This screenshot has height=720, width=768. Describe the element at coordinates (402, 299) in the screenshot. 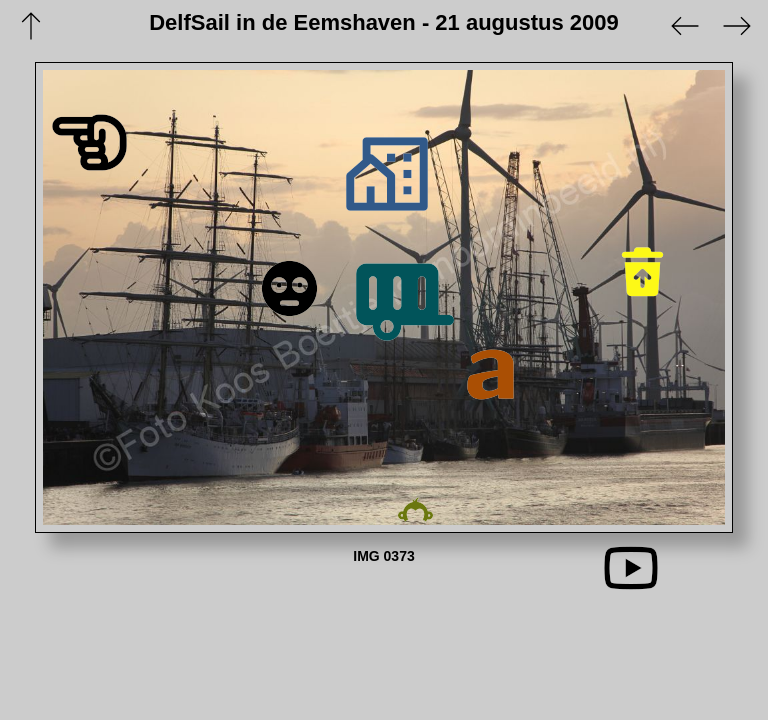

I see `view trailer or towing equipment options` at that location.